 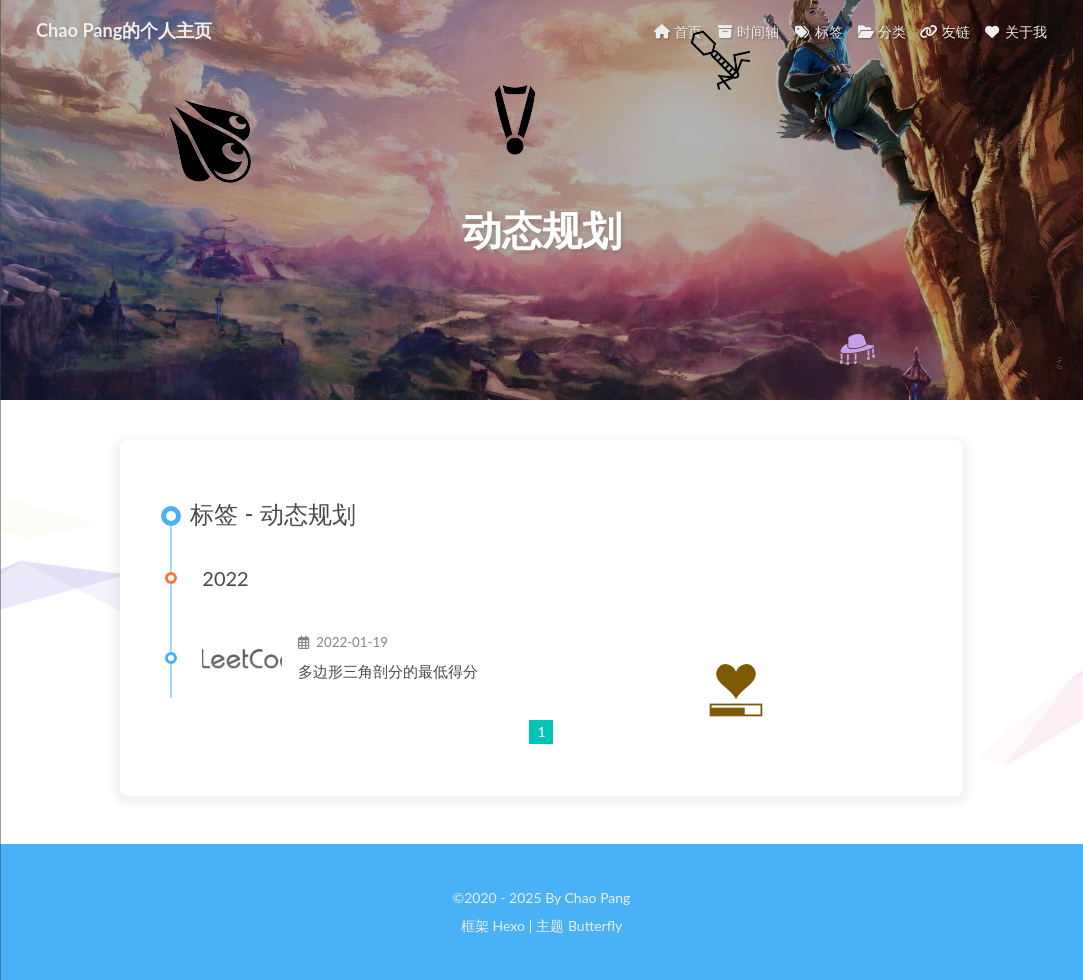 What do you see at coordinates (736, 690) in the screenshot?
I see `player health or life remaining` at bounding box center [736, 690].